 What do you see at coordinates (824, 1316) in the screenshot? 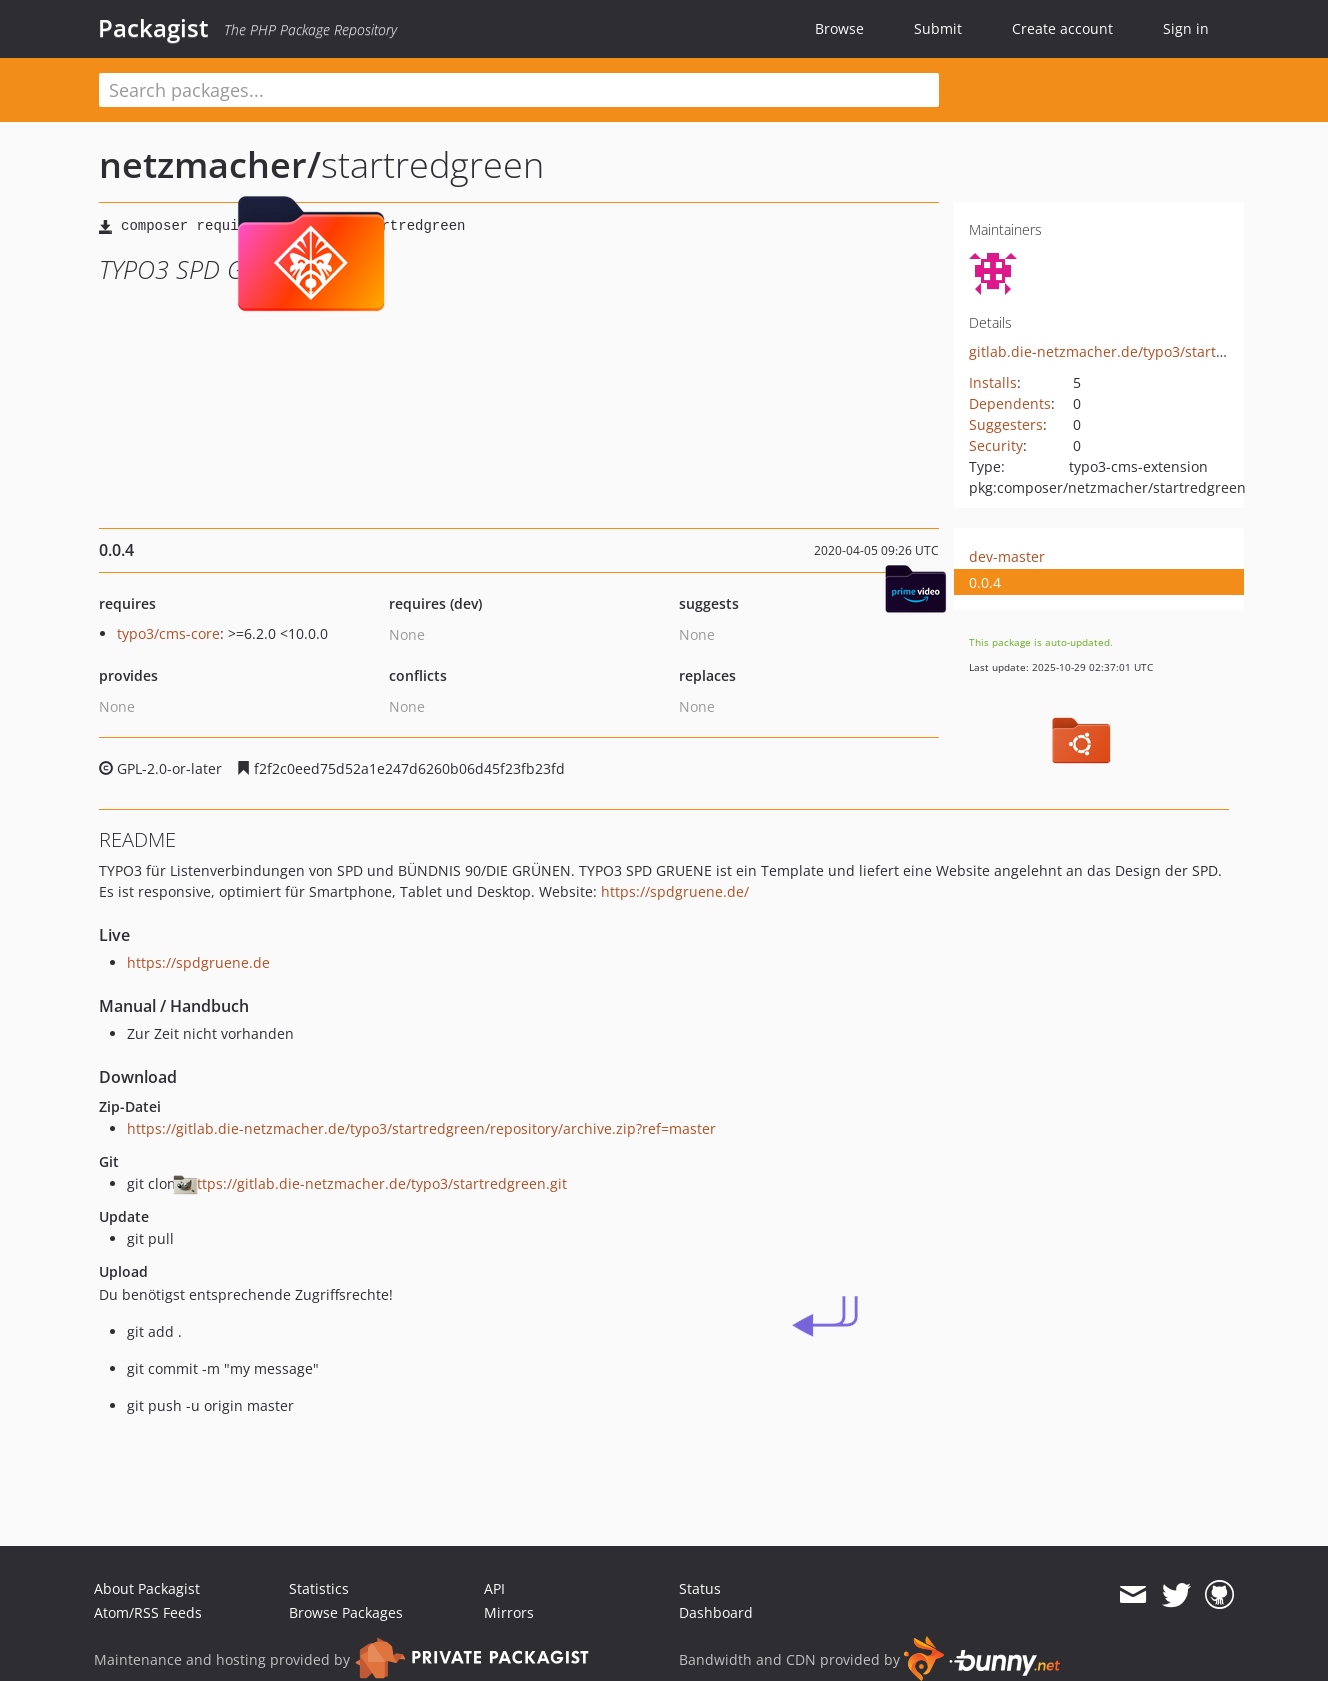
I see `reply to all recipients of an email` at bounding box center [824, 1316].